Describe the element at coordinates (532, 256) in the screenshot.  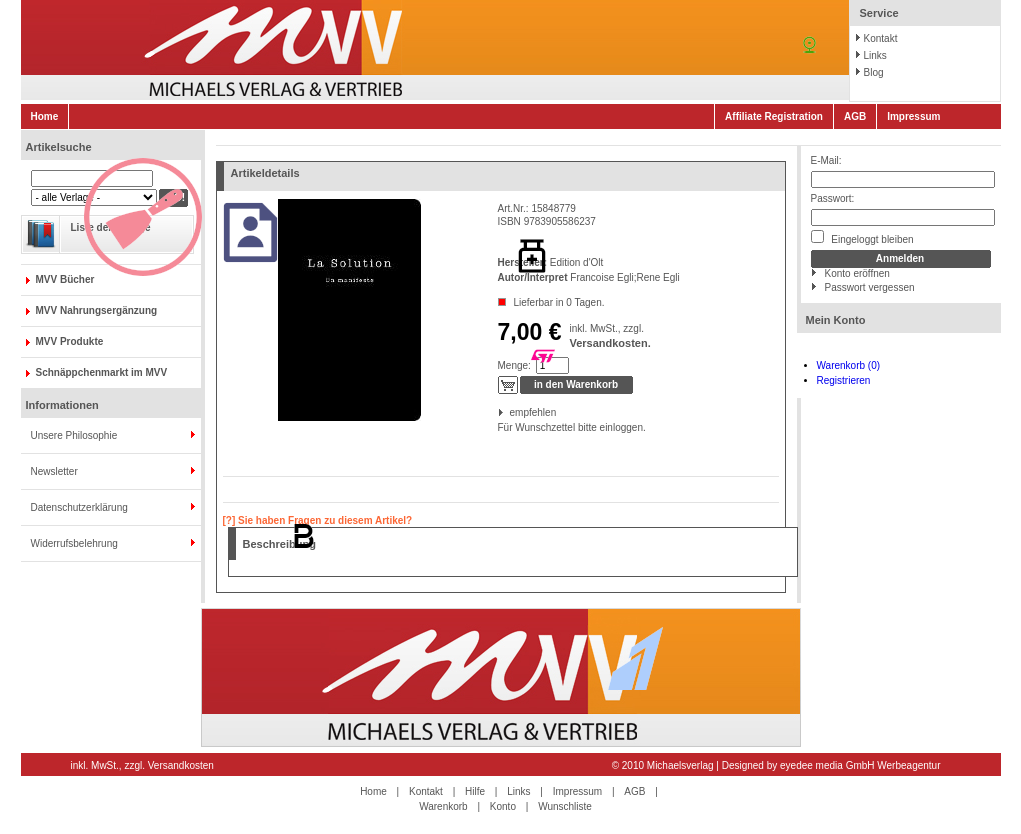
I see `view medication information` at that location.